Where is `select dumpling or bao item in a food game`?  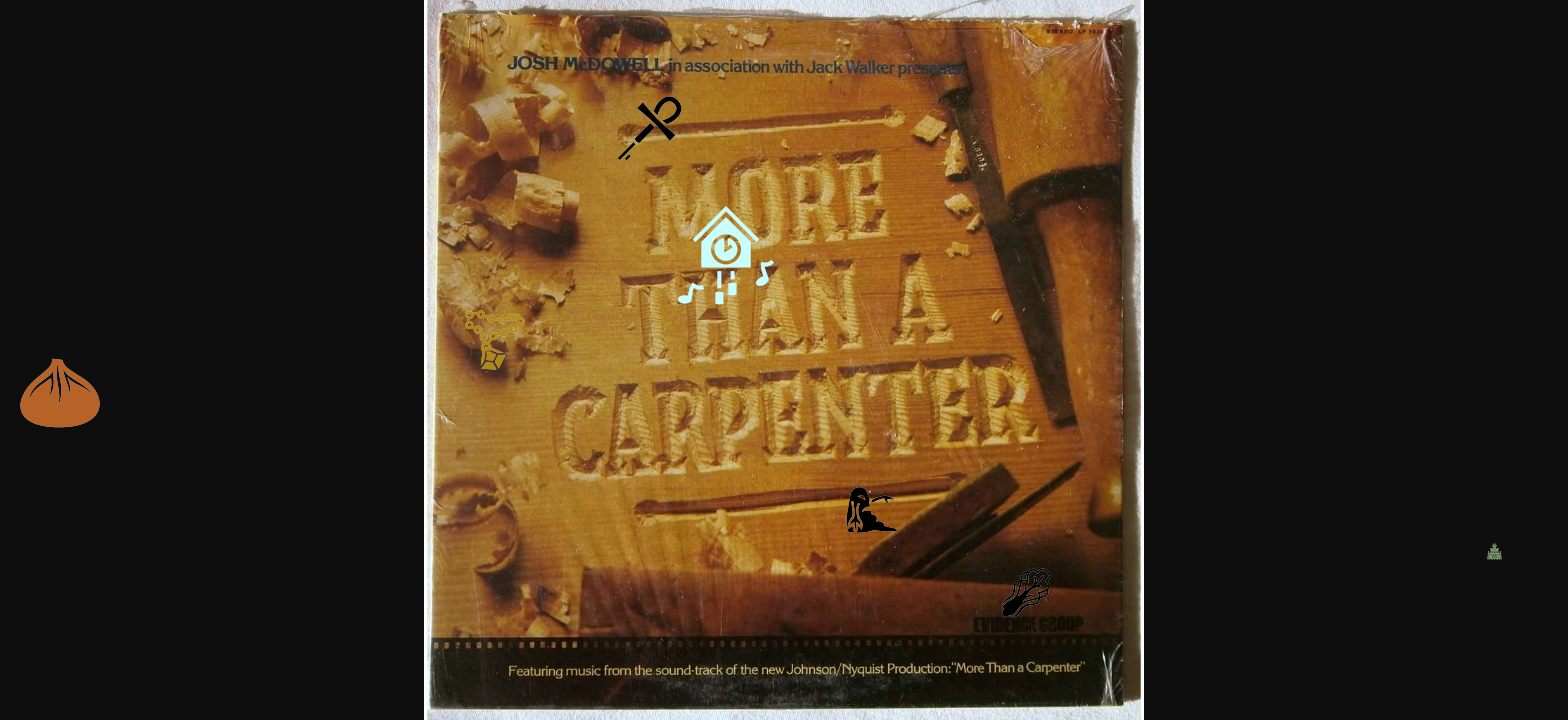 select dumpling or bao item in a food game is located at coordinates (60, 393).